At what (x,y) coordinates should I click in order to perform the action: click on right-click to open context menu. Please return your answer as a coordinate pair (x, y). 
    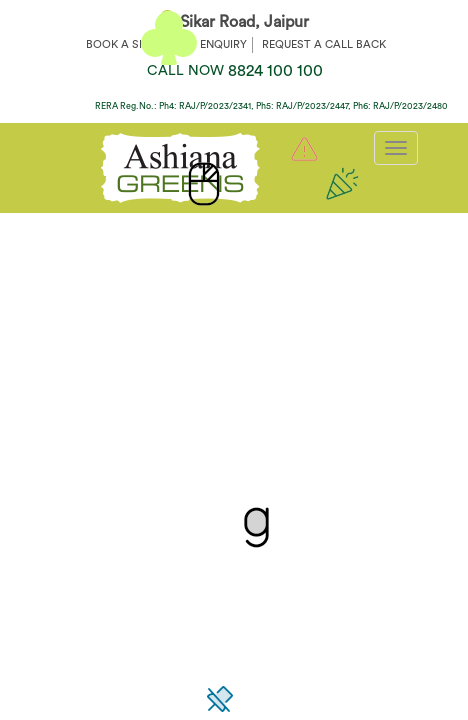
    Looking at the image, I should click on (204, 184).